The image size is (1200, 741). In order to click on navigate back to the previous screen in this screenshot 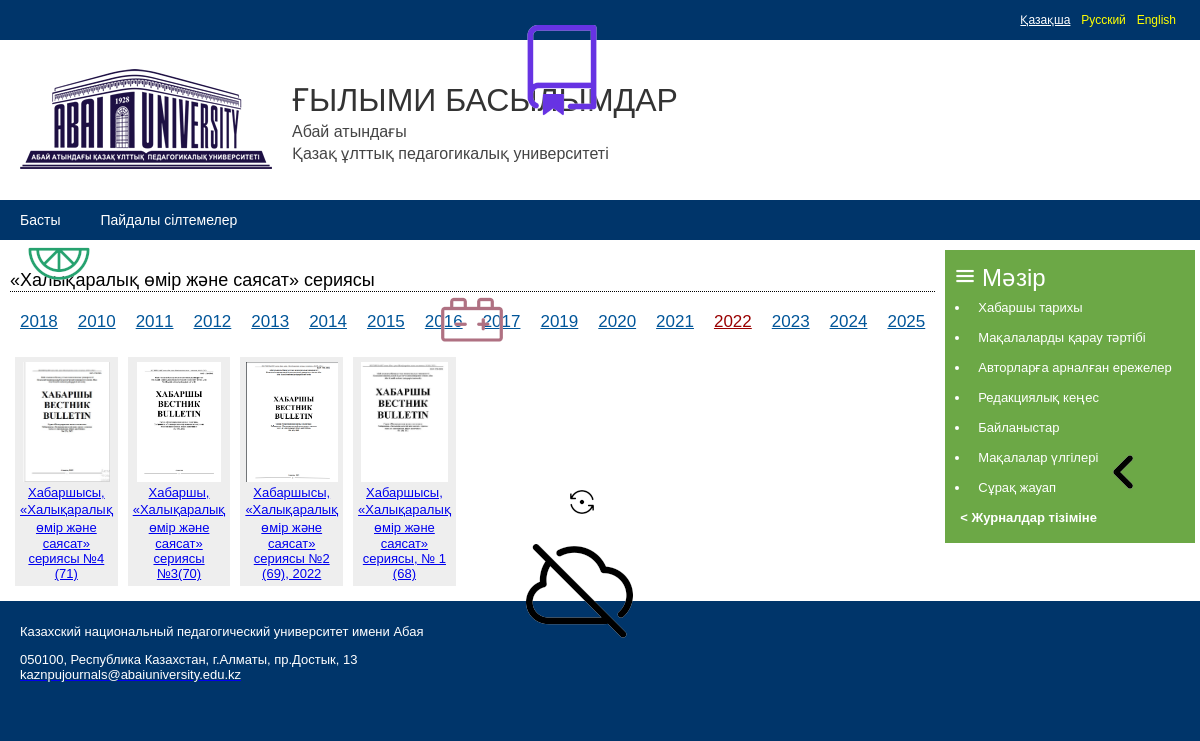, I will do `click(1124, 472)`.